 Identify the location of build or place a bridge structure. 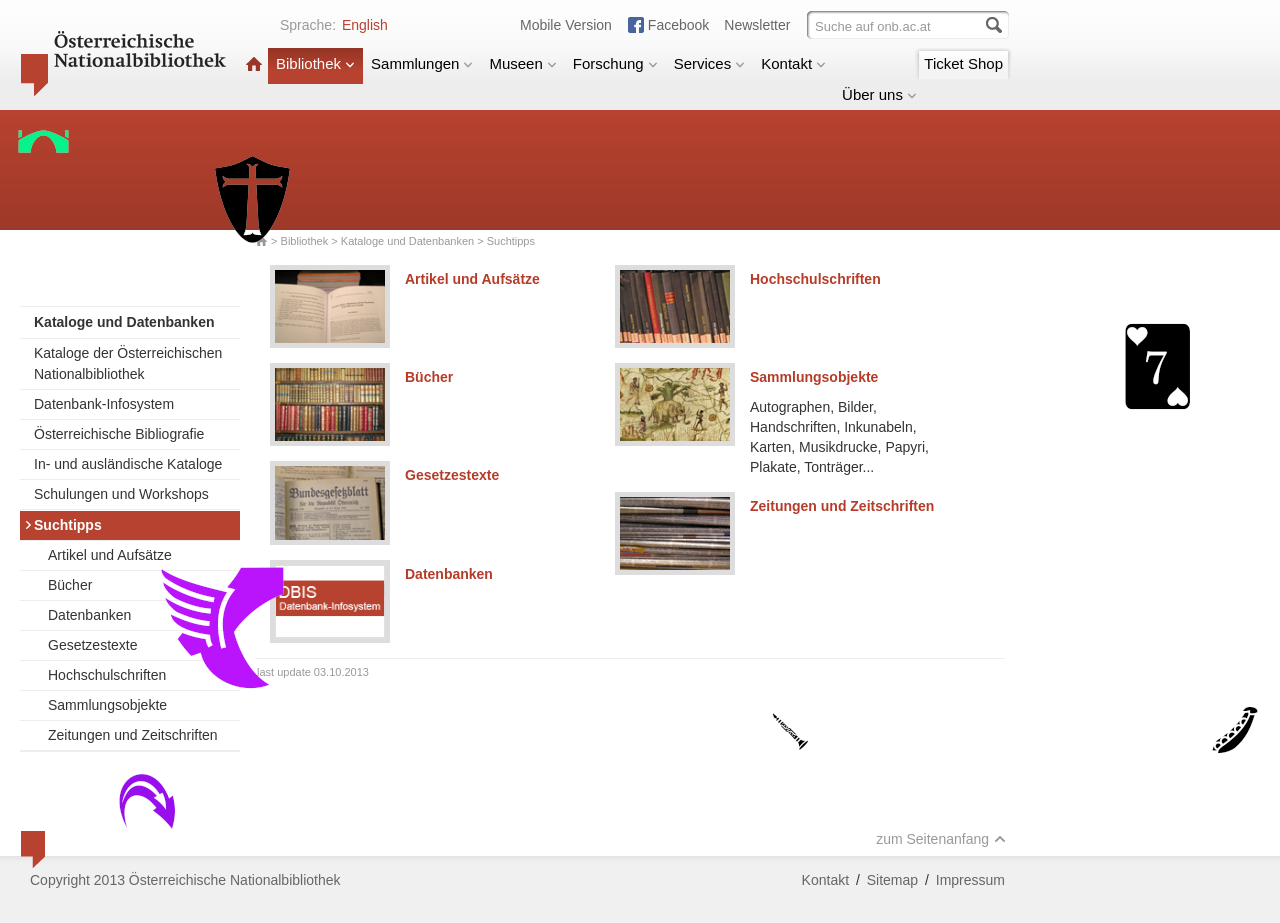
(43, 129).